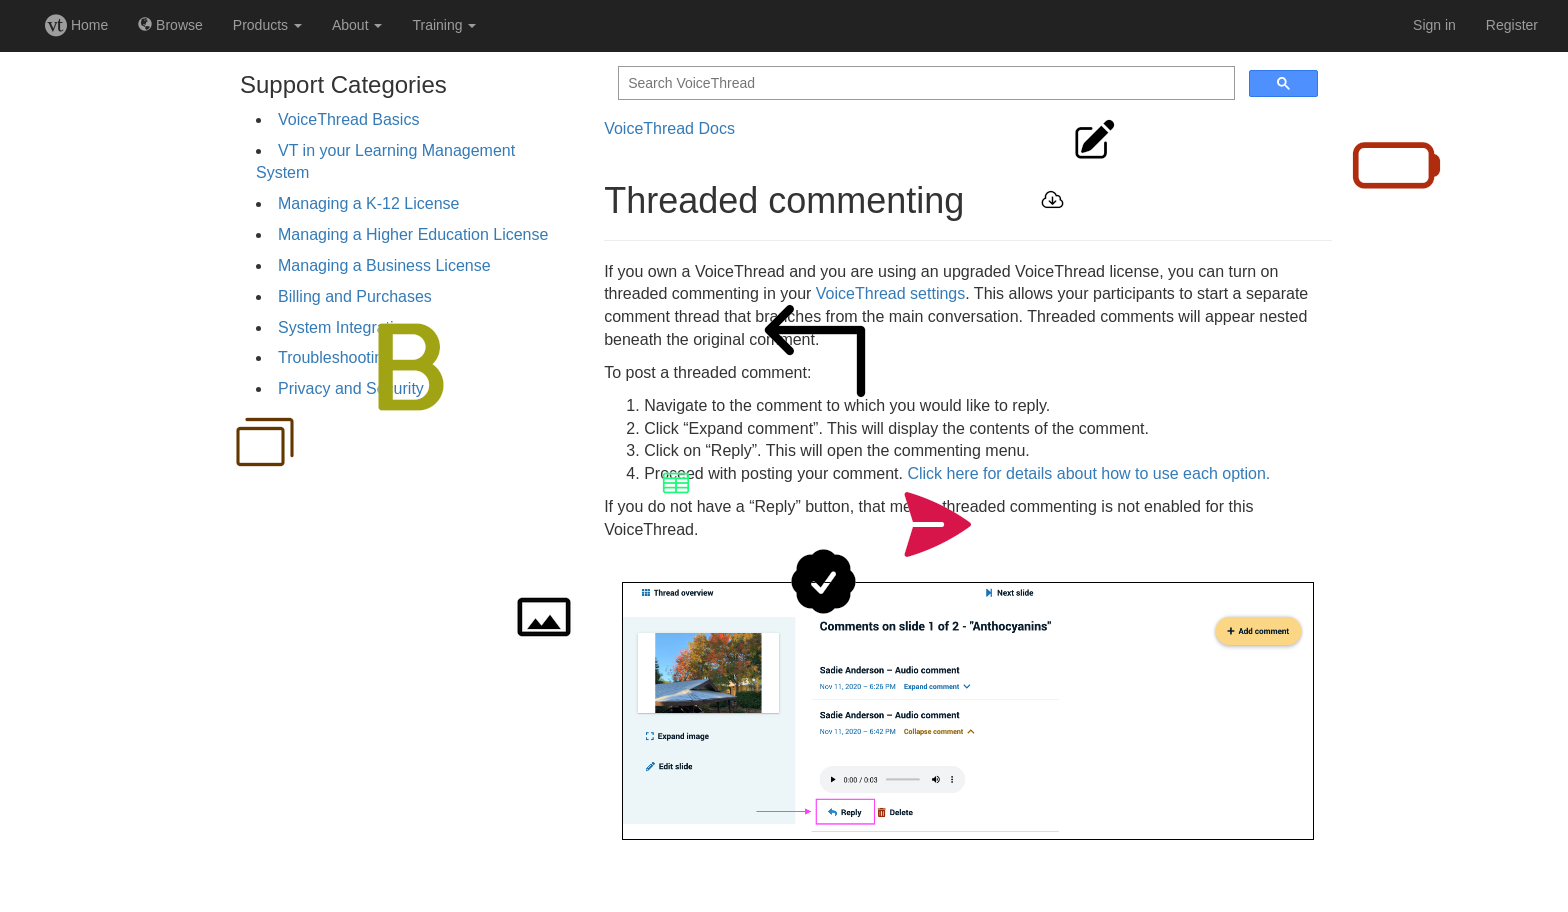  Describe the element at coordinates (823, 581) in the screenshot. I see `verified account or profile status` at that location.